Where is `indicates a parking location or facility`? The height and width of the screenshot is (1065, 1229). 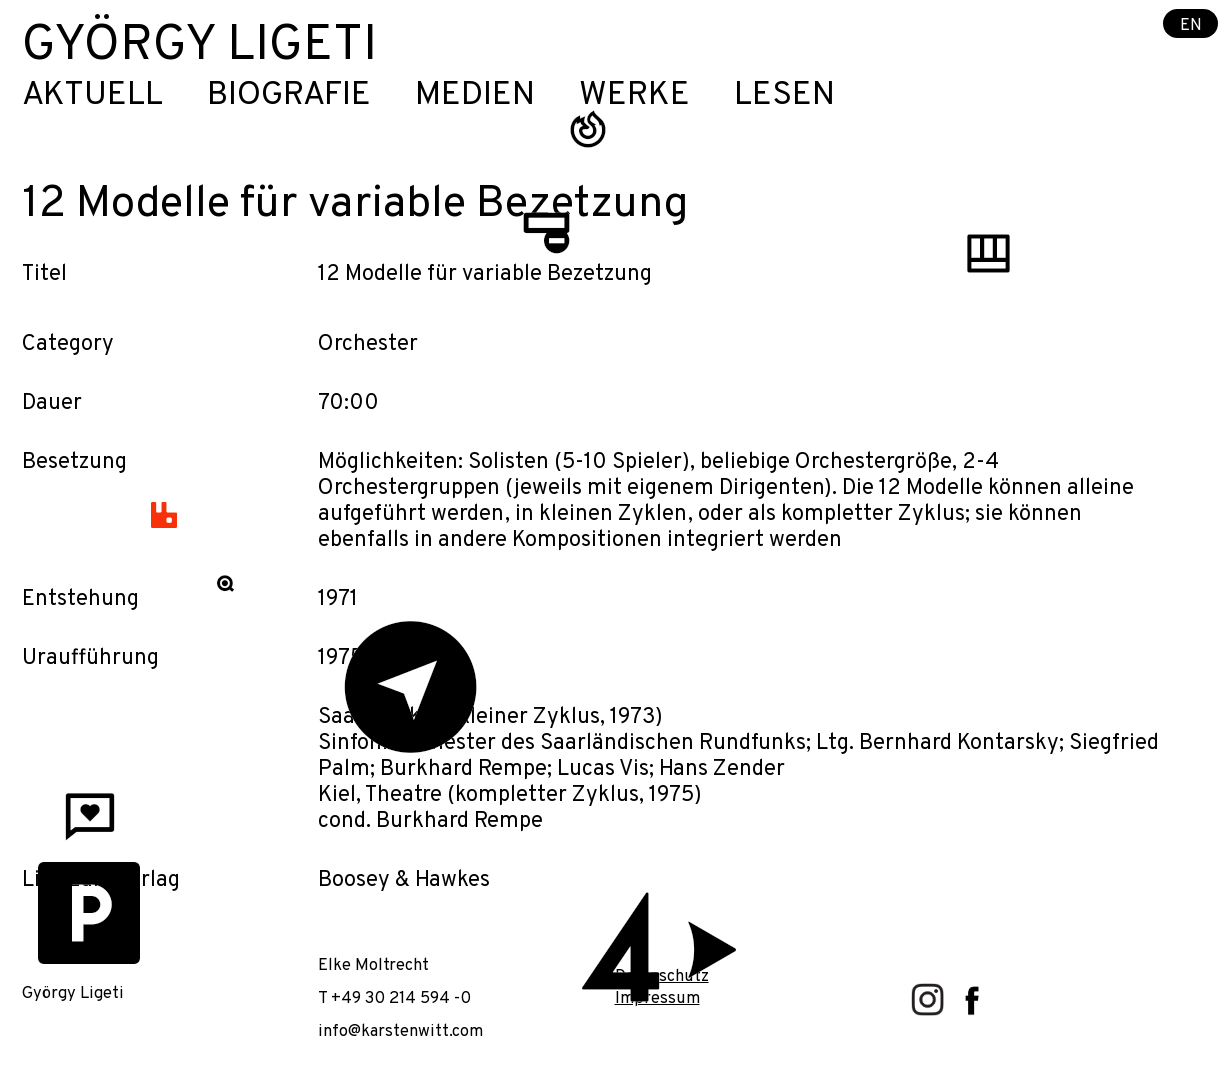 indicates a parking location or facility is located at coordinates (89, 913).